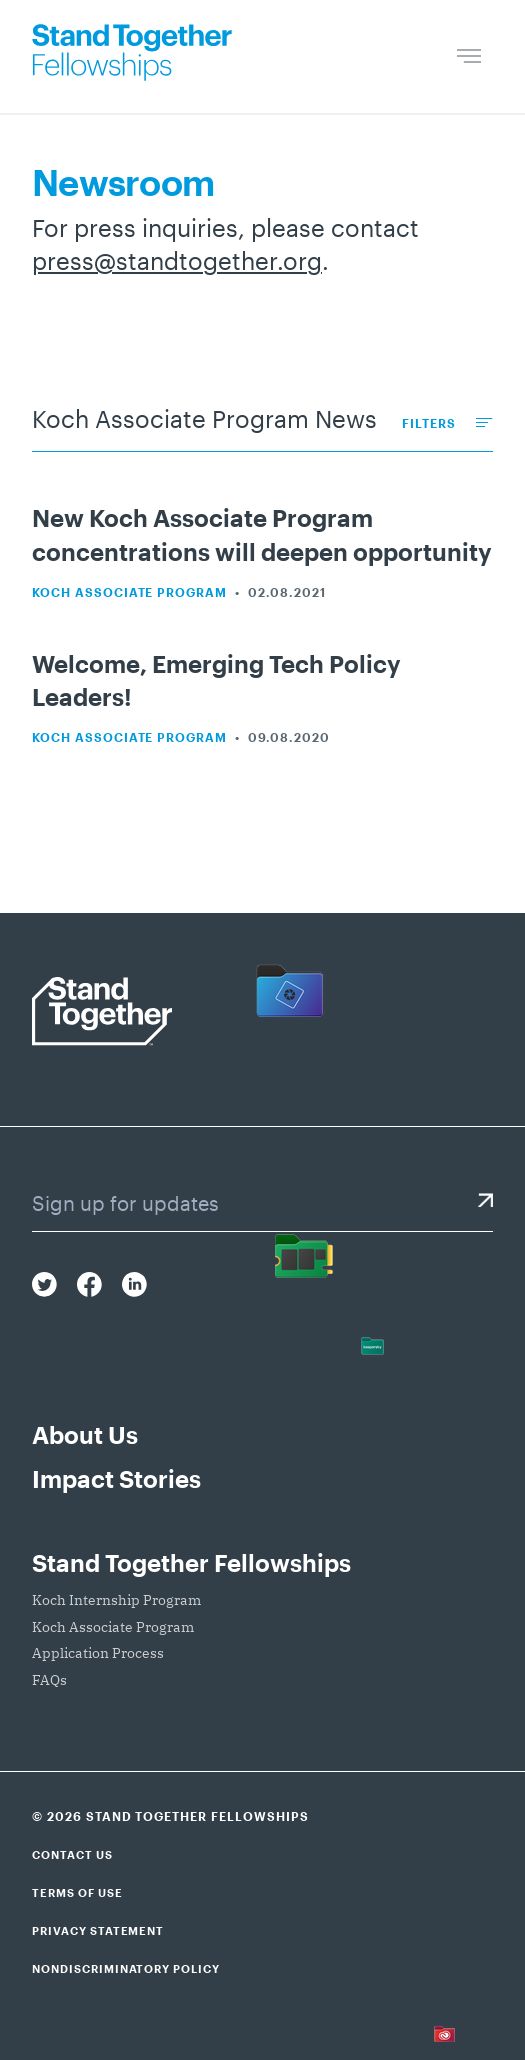 The image size is (525, 2060). I want to click on folder containing NVMe SSD storage files, so click(302, 1257).